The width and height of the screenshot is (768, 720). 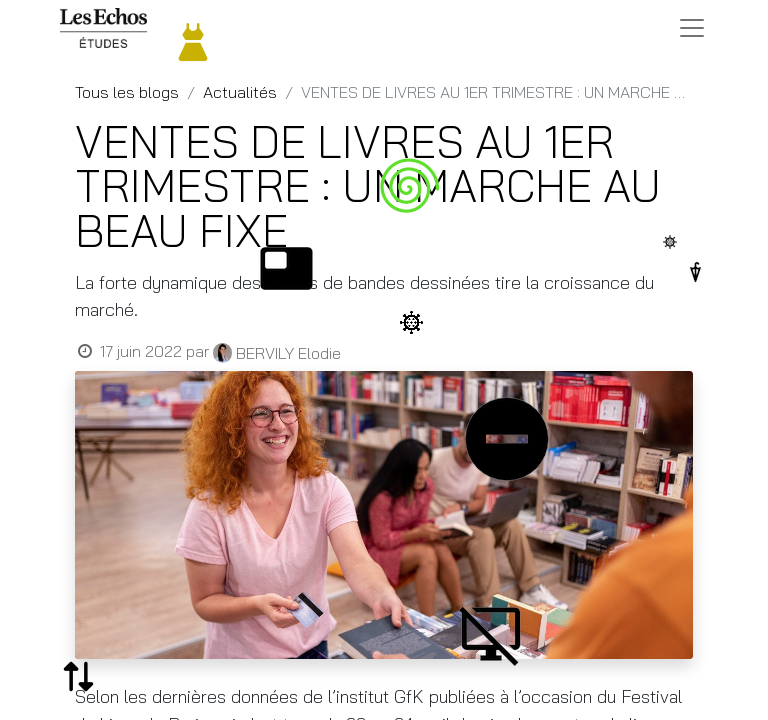 I want to click on do not disturb mode is enabled, so click(x=507, y=439).